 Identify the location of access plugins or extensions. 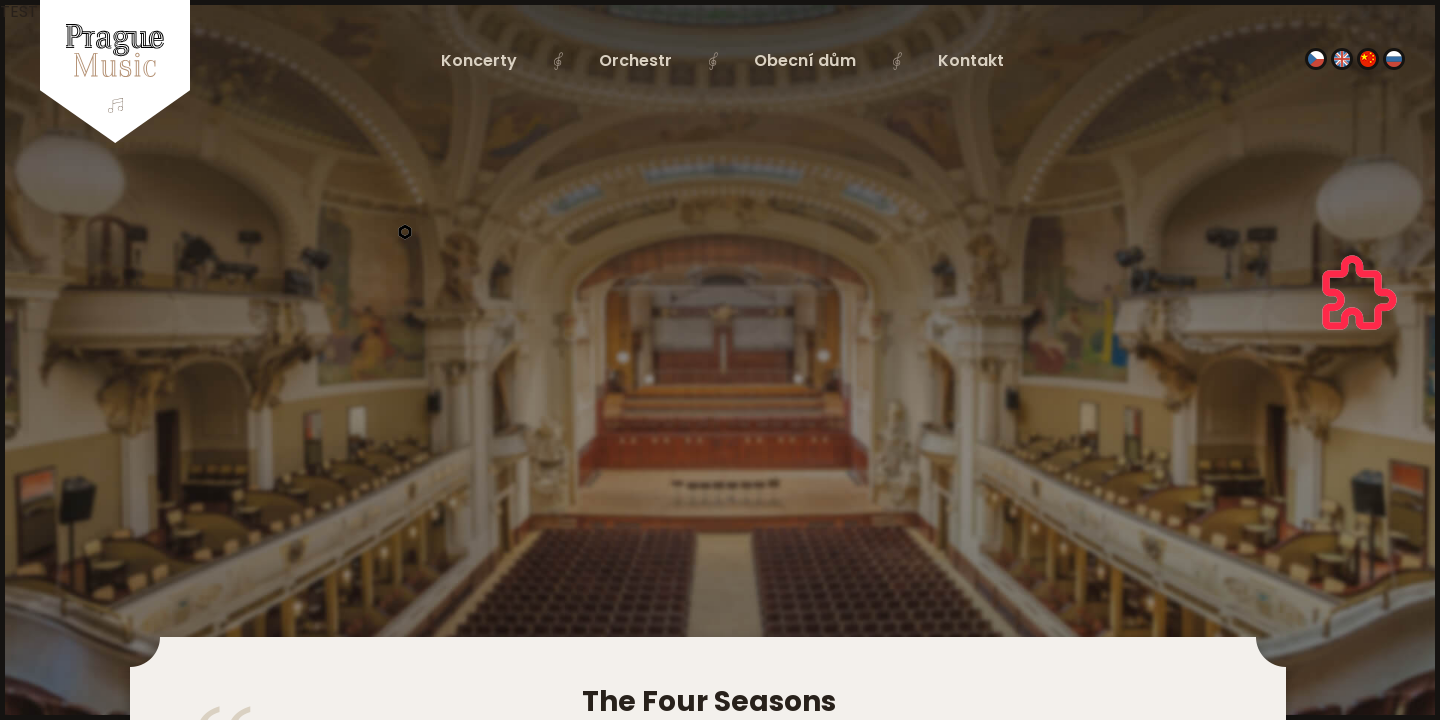
(1359, 292).